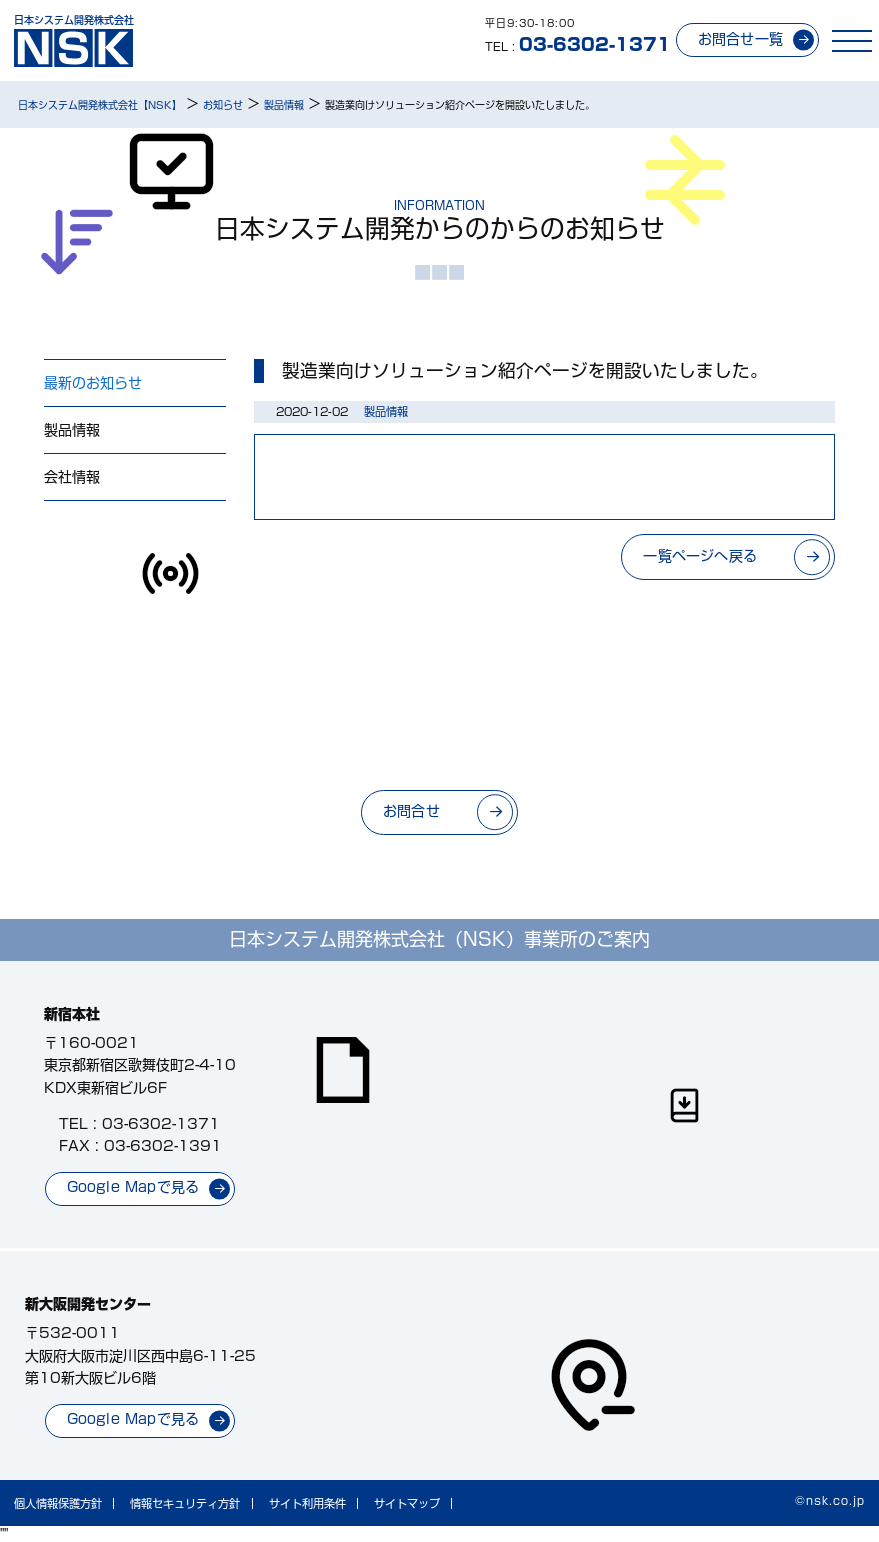  I want to click on sort list from largest to smallest, so click(77, 242).